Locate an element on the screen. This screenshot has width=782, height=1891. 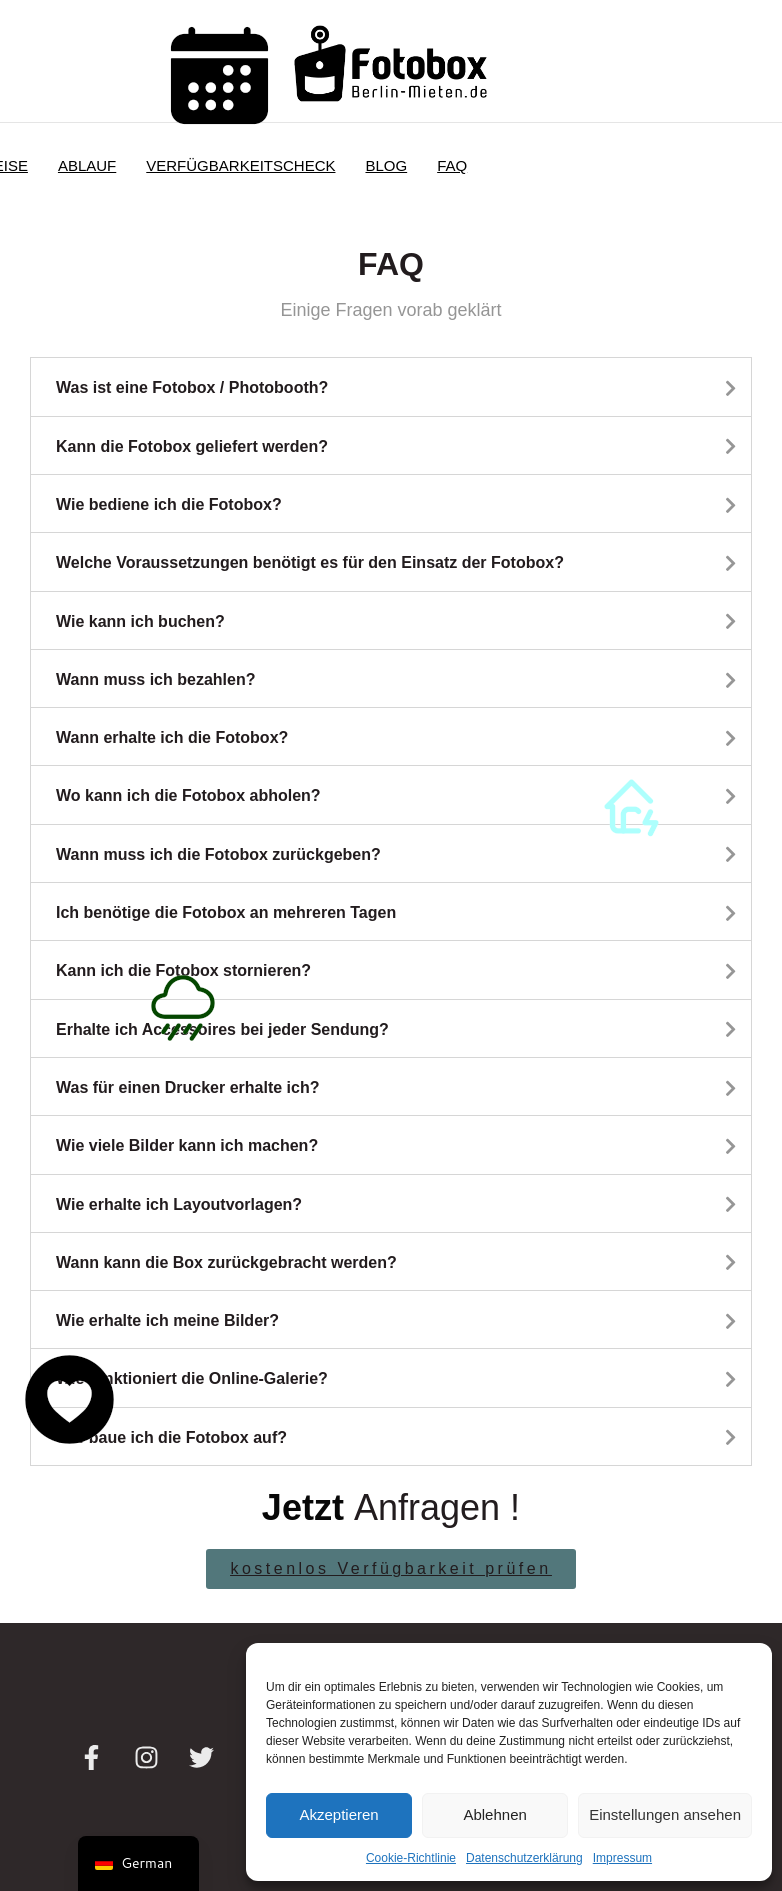
add to favorites is located at coordinates (69, 1399).